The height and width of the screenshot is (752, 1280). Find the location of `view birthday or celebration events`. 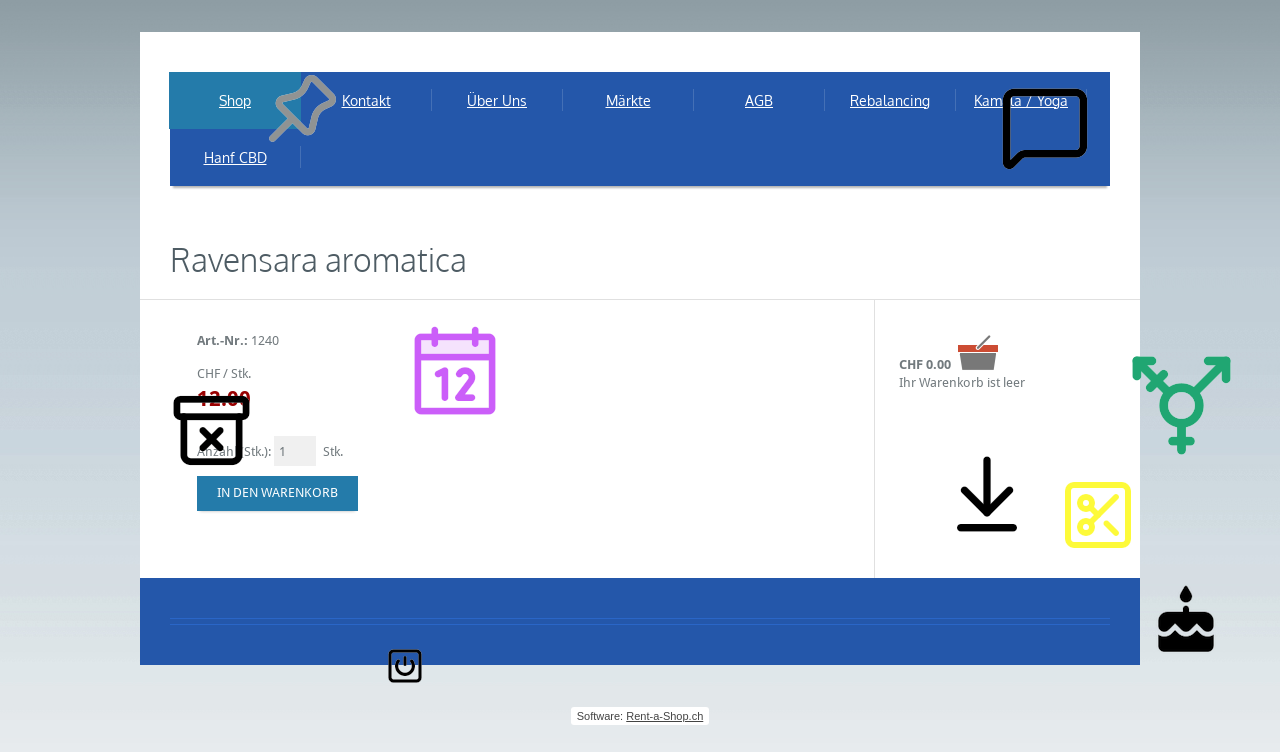

view birthday or celebration events is located at coordinates (1186, 621).